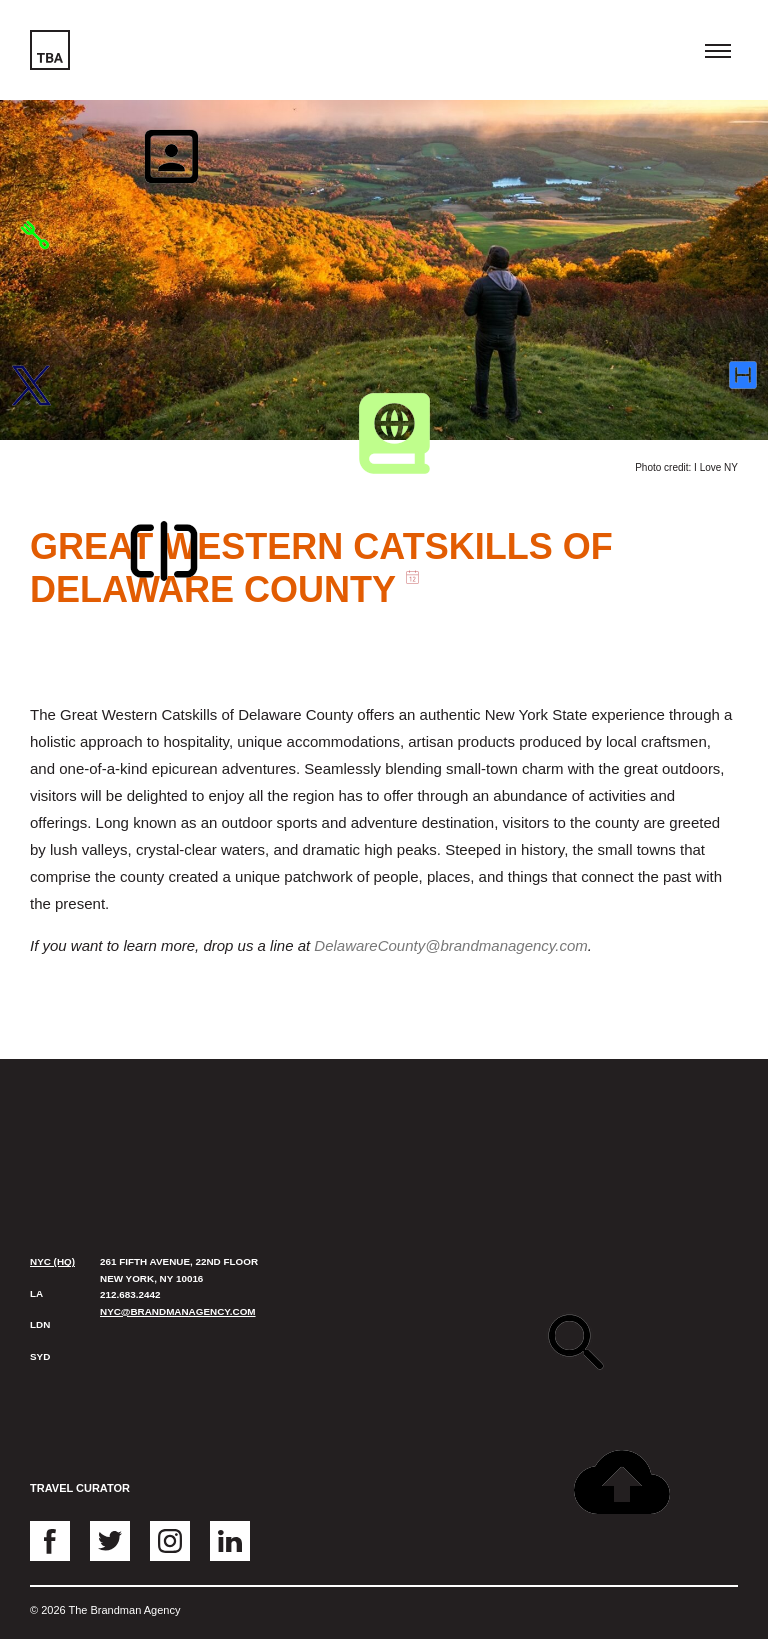 Image resolution: width=768 pixels, height=1639 pixels. What do you see at coordinates (31, 385) in the screenshot?
I see `share to X (formerly Twitter)` at bounding box center [31, 385].